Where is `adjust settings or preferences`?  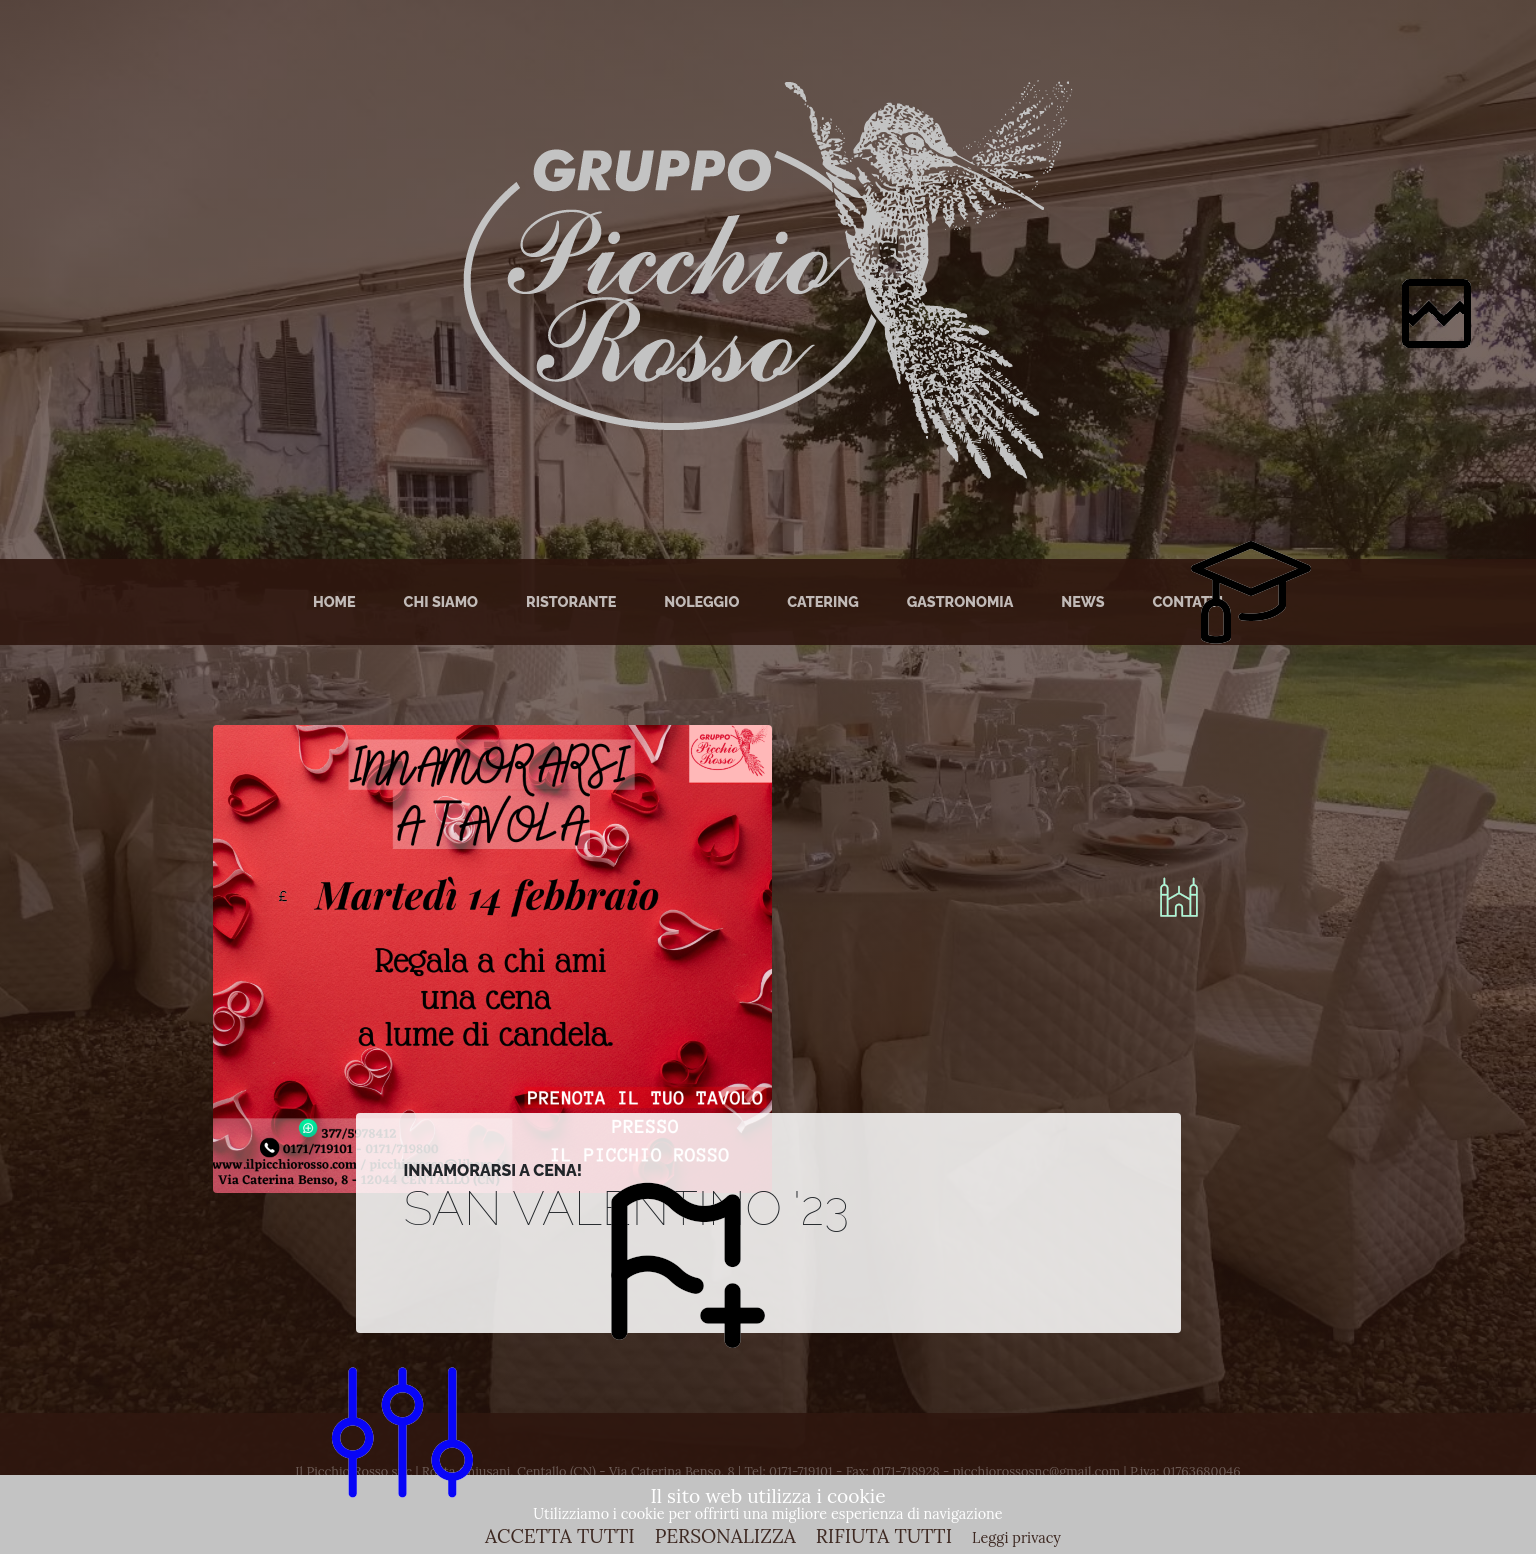
adjust settings or preferences is located at coordinates (402, 1432).